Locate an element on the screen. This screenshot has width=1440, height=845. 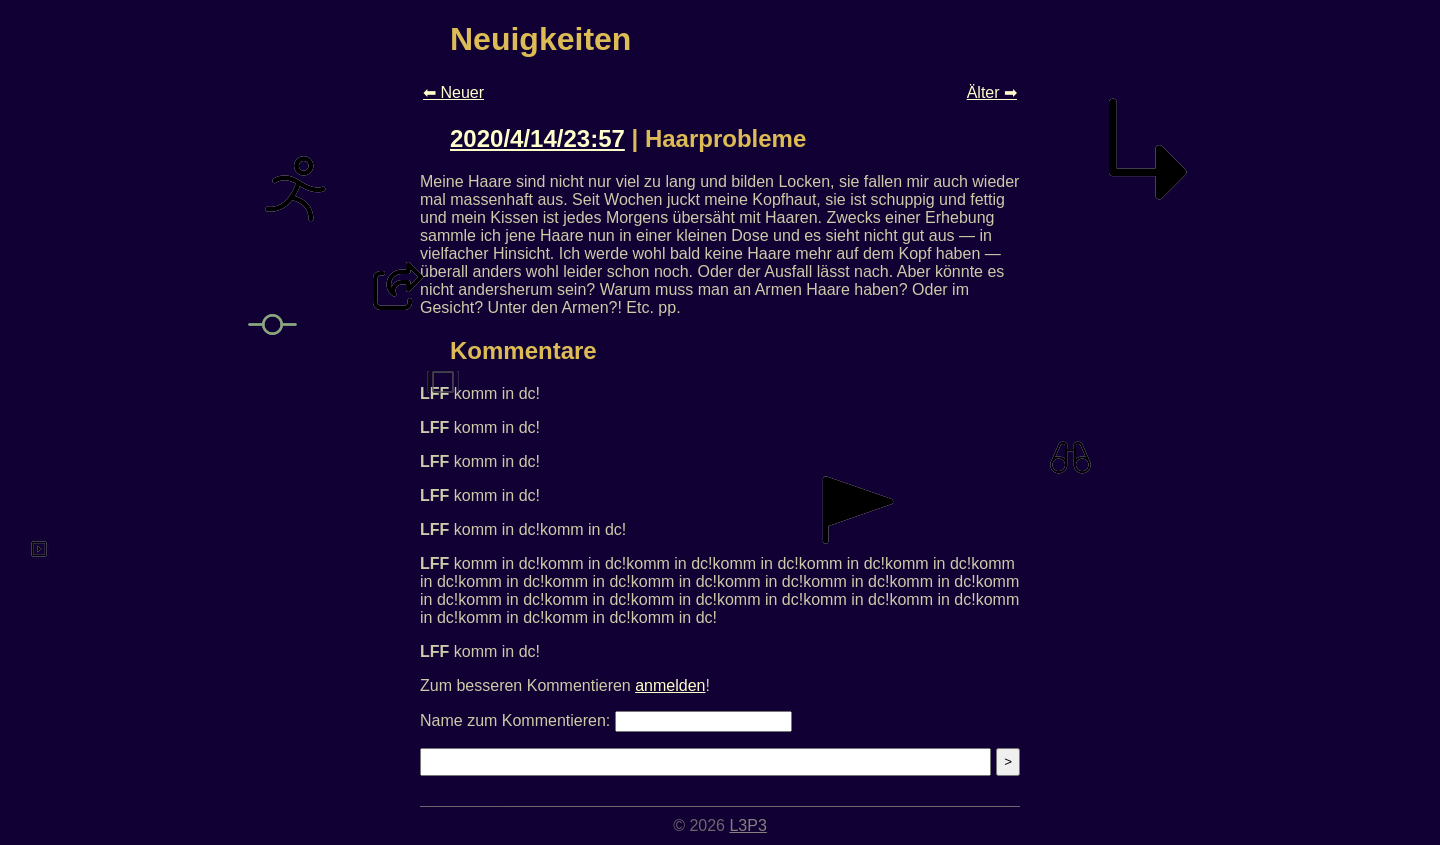
search or explore content is located at coordinates (1070, 457).